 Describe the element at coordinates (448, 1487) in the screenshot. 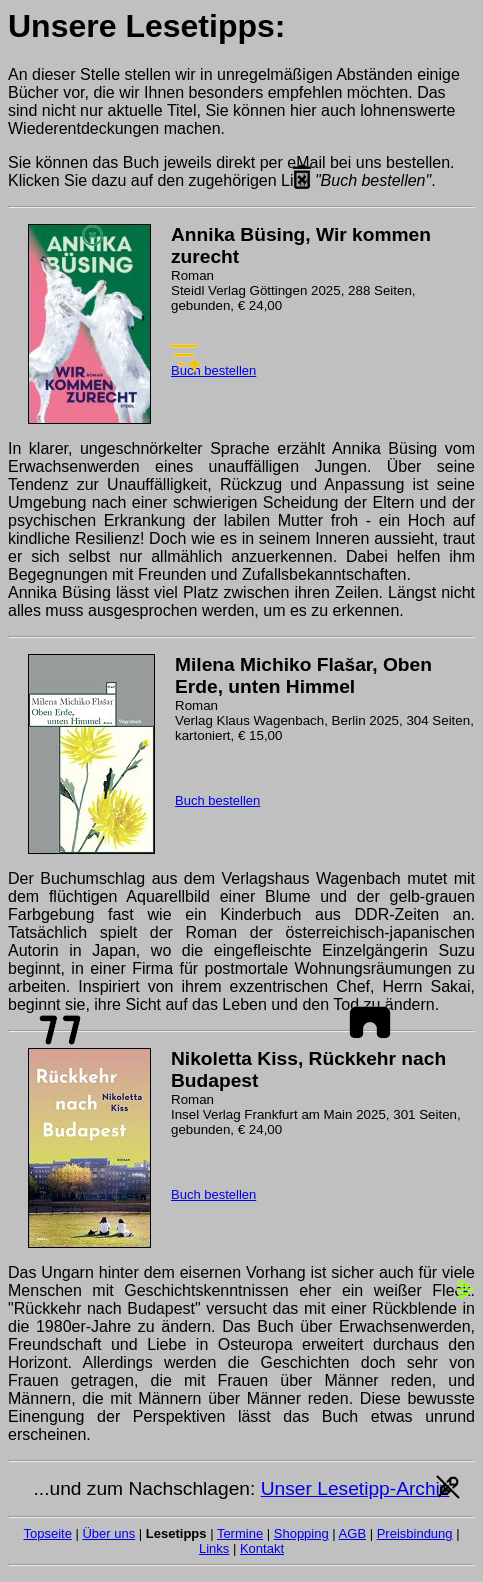

I see `disable handwriting or stylus input` at that location.